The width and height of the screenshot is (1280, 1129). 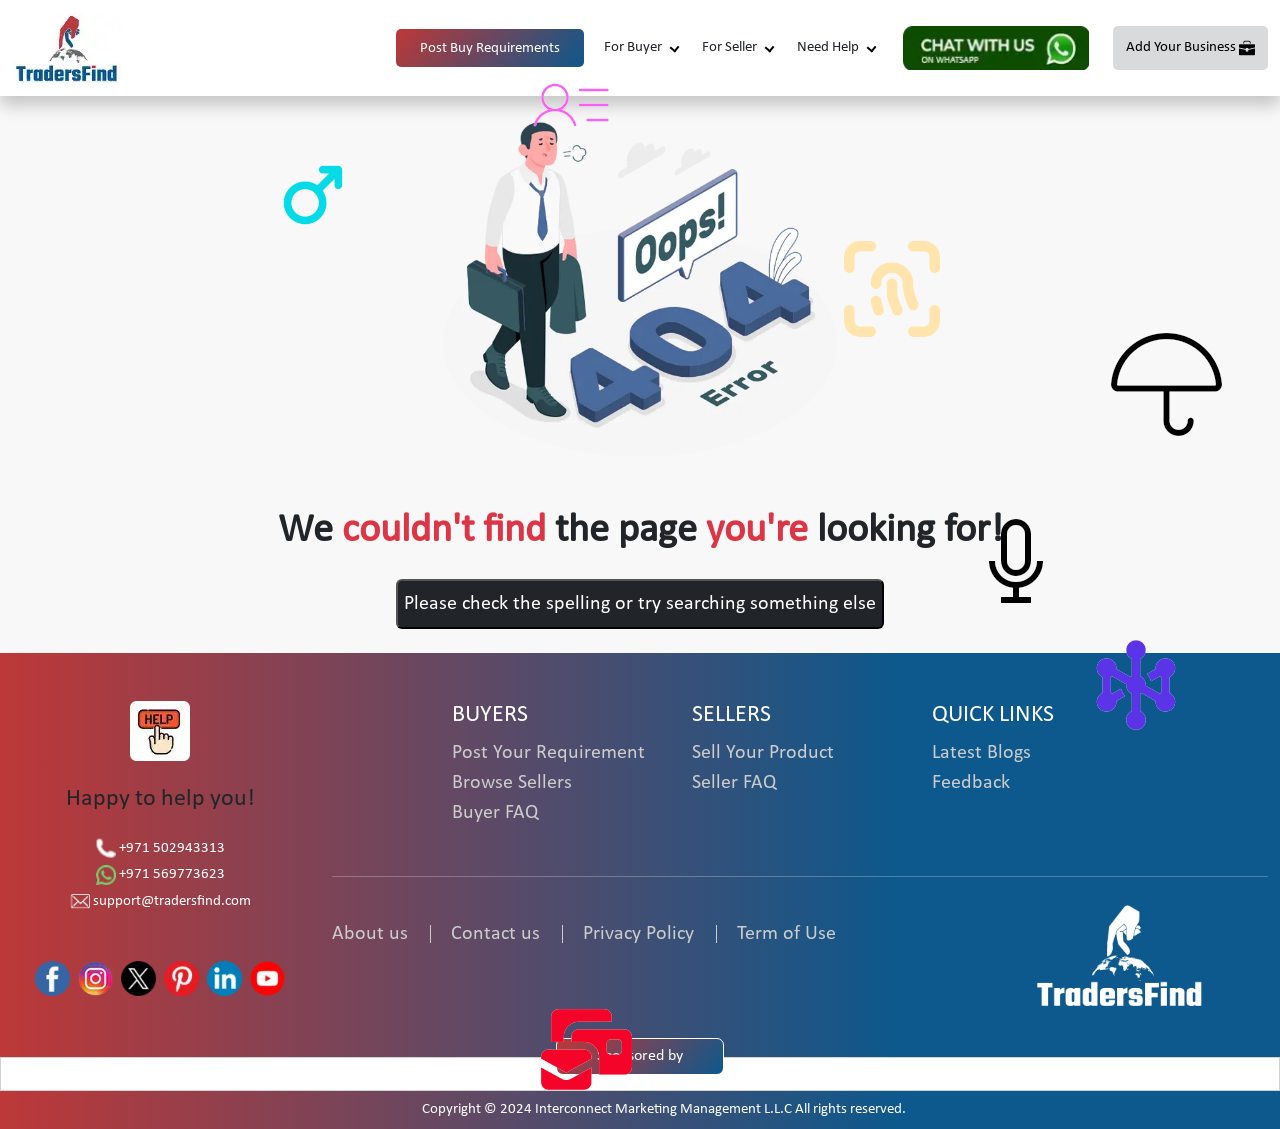 What do you see at coordinates (570, 105) in the screenshot?
I see `view user list or directory` at bounding box center [570, 105].